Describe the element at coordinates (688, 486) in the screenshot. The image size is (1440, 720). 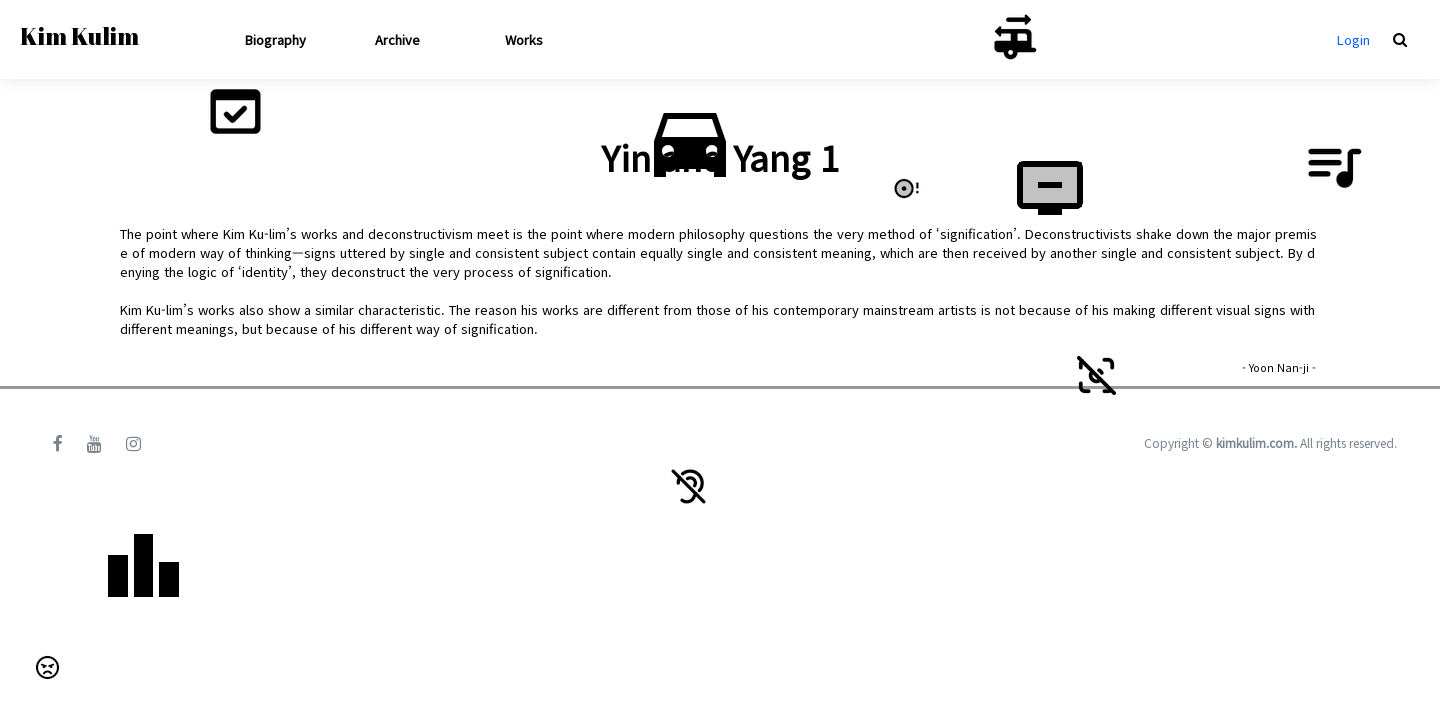
I see `mute audio or disable listening` at that location.